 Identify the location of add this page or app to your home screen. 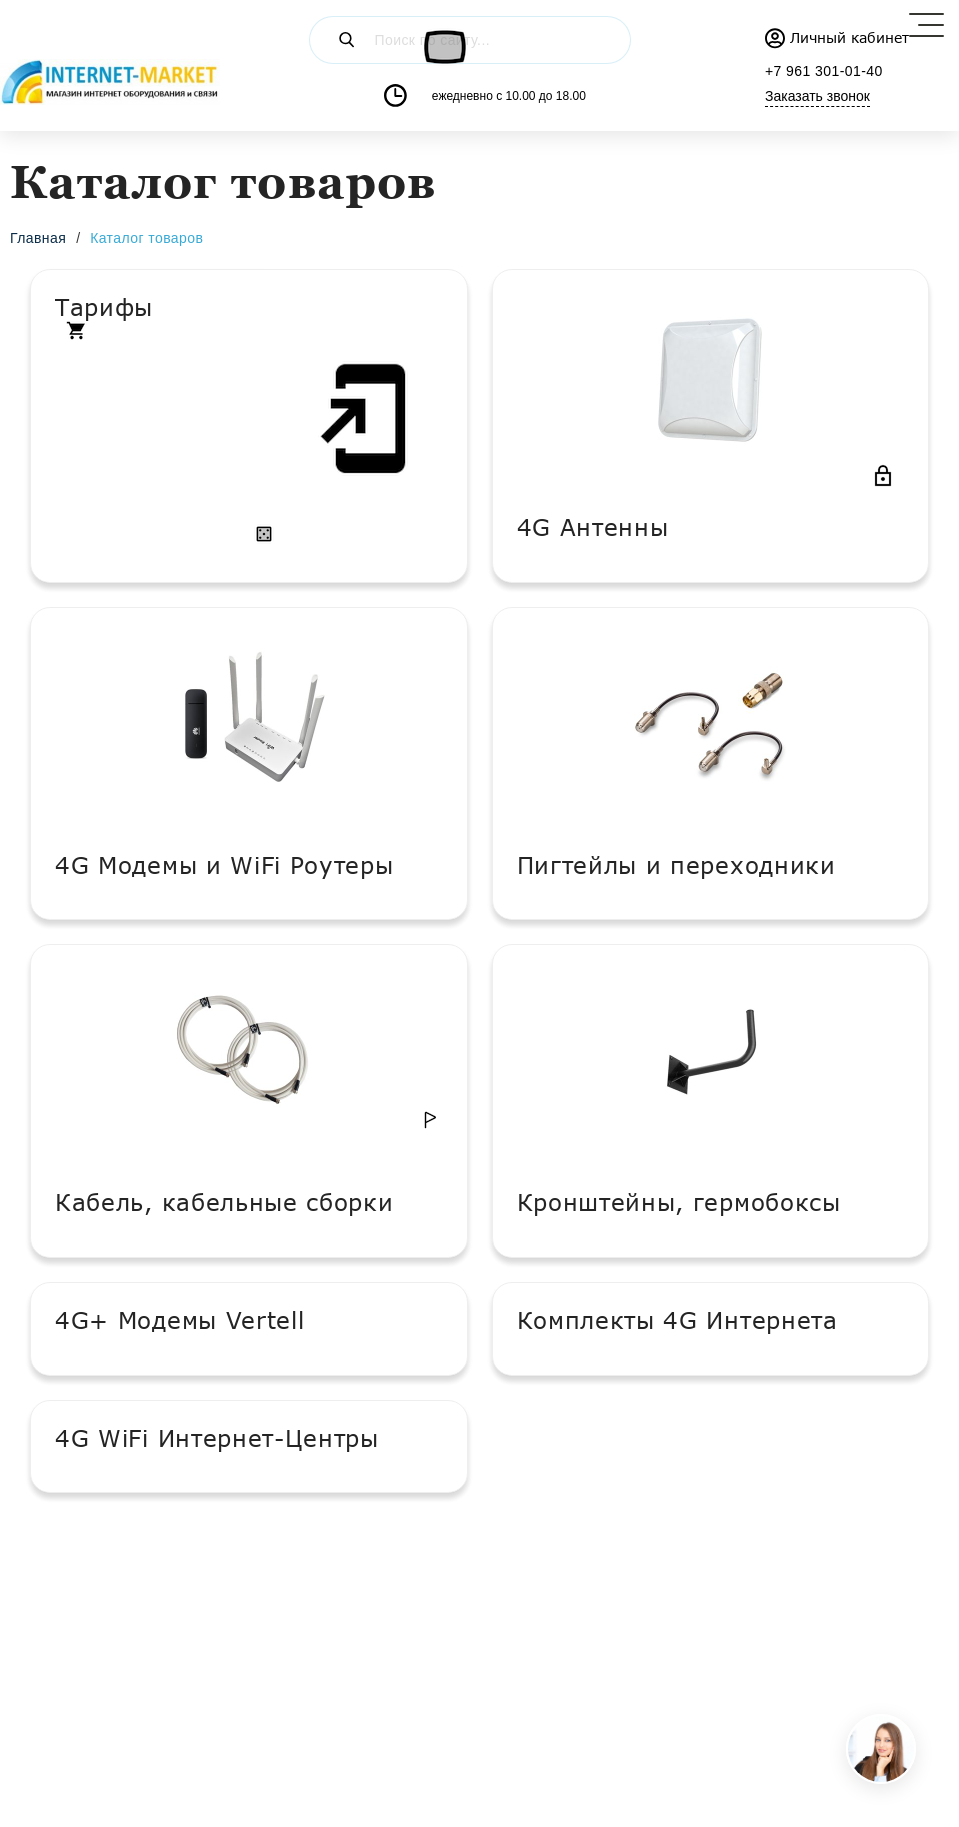
(365, 418).